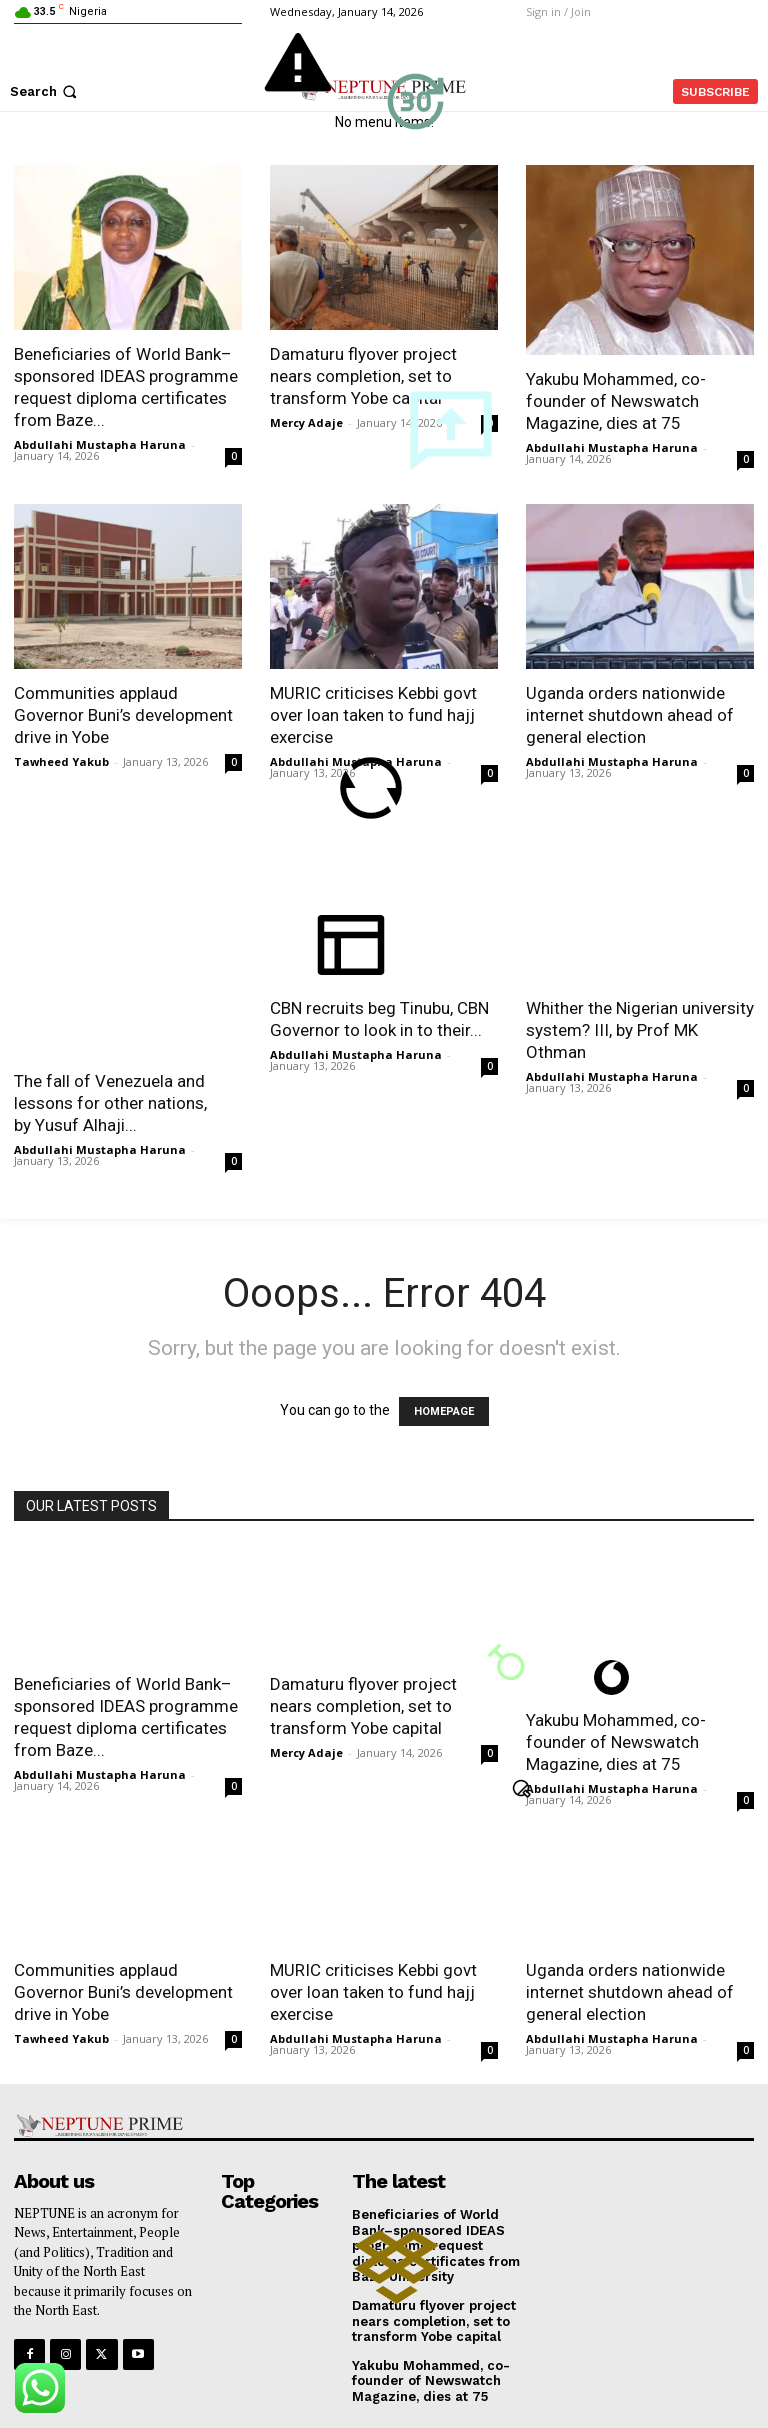  I want to click on refresh or reload the current page, so click(371, 788).